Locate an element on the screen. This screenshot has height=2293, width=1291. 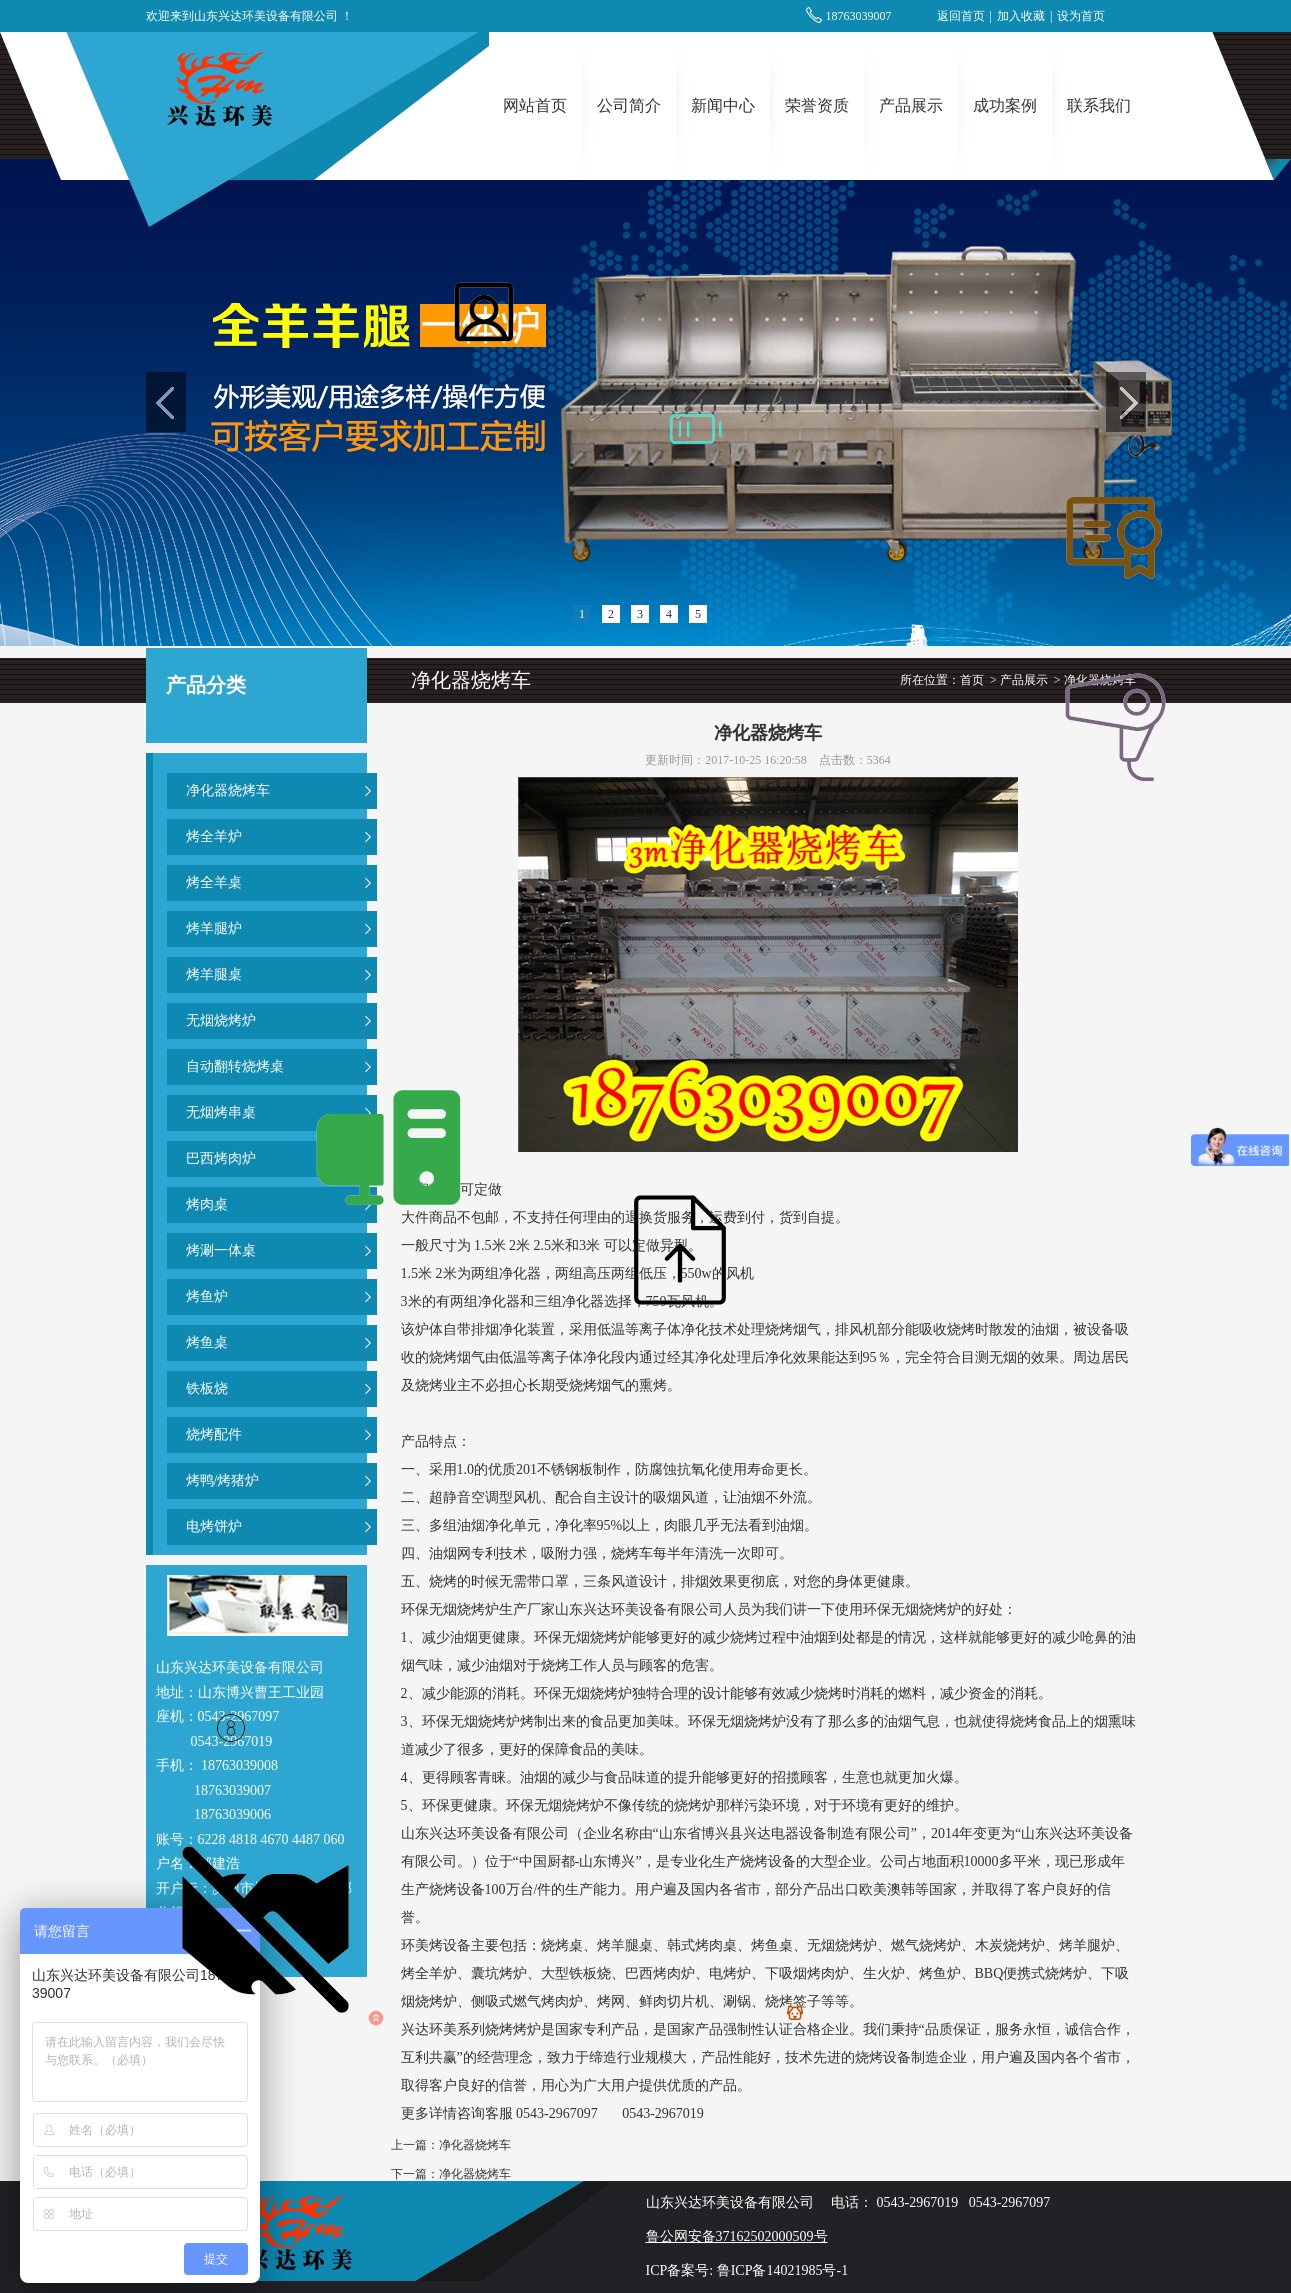
indicates step 8 in a multi-step process is located at coordinates (231, 1728).